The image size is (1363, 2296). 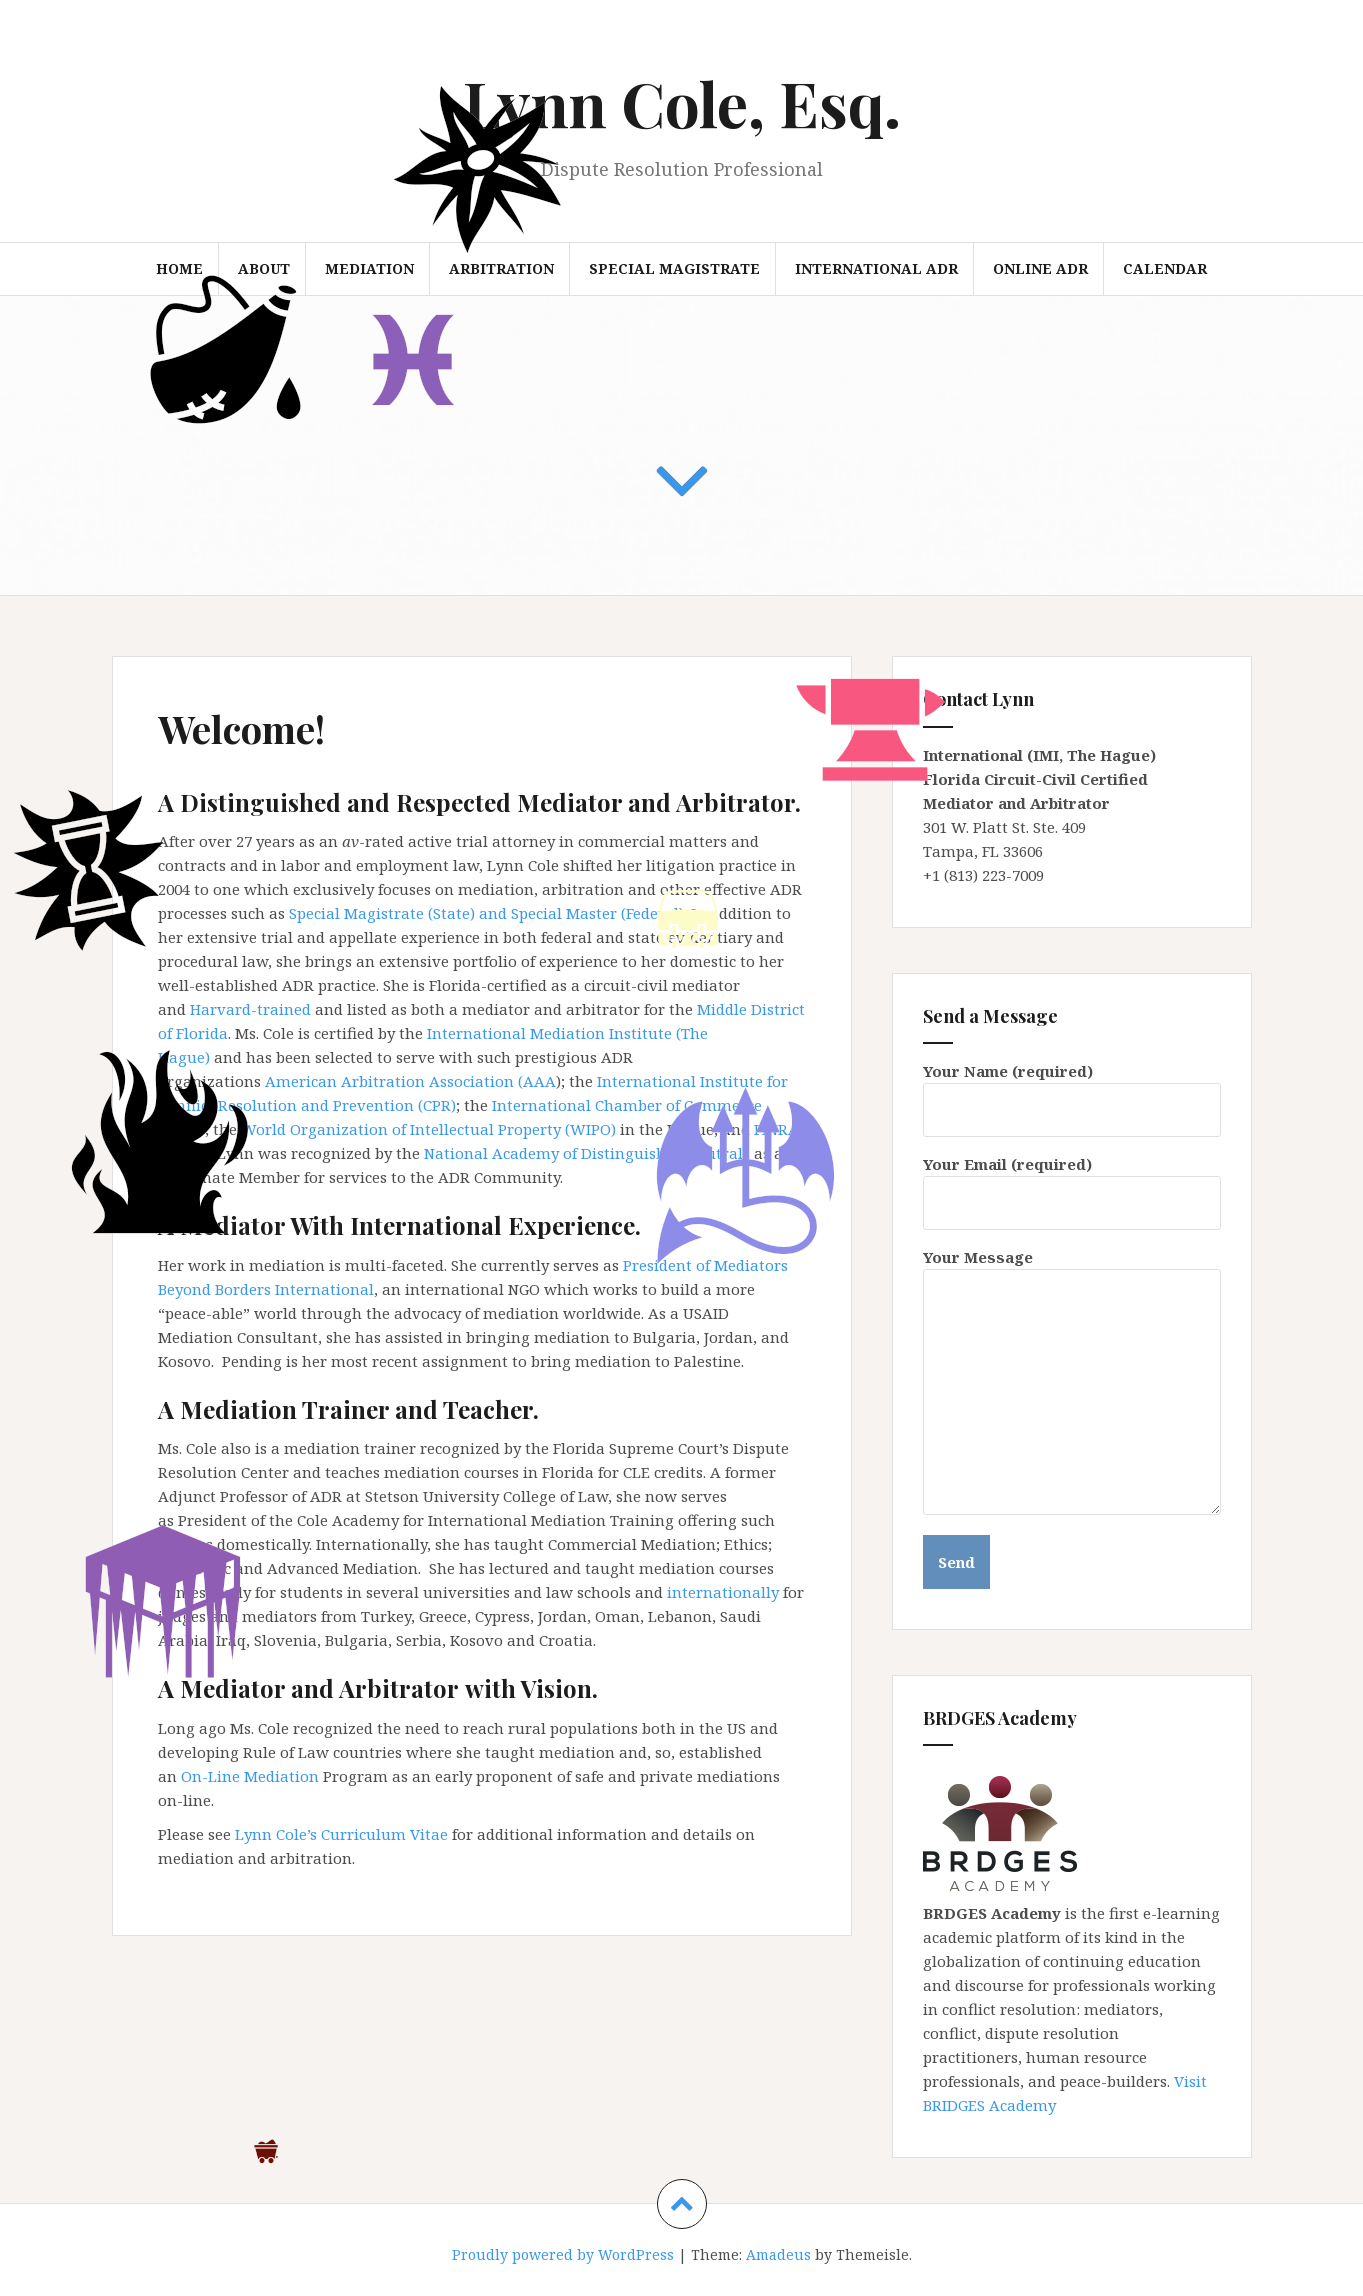 I want to click on access mining or resource collection game feature, so click(x=266, y=2150).